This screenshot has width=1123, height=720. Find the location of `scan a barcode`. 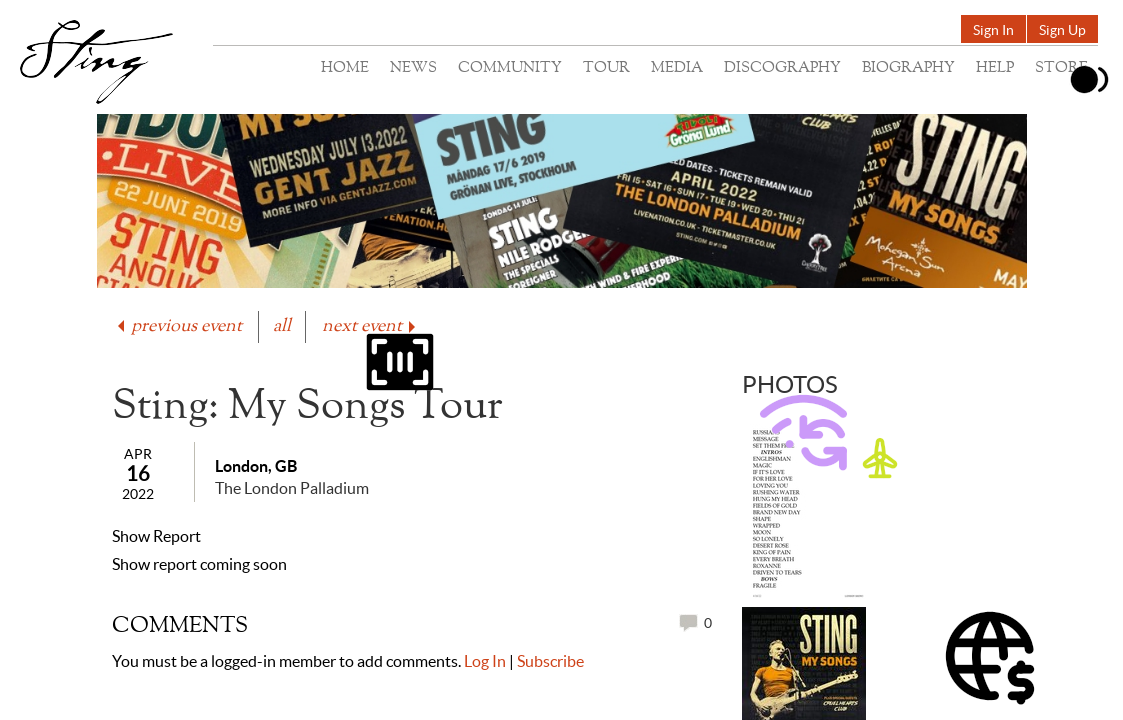

scan a barcode is located at coordinates (400, 362).